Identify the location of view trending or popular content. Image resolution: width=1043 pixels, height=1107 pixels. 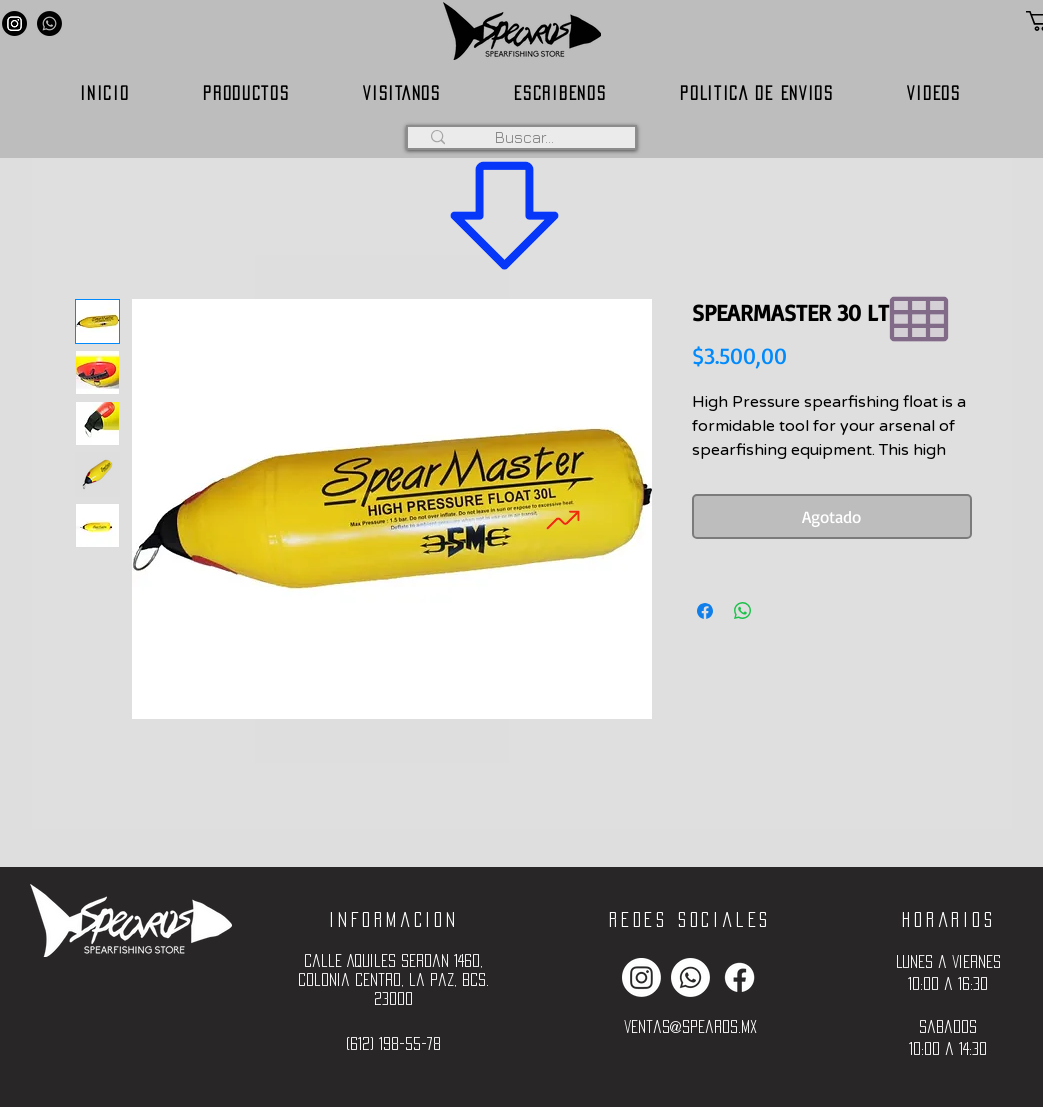
(563, 520).